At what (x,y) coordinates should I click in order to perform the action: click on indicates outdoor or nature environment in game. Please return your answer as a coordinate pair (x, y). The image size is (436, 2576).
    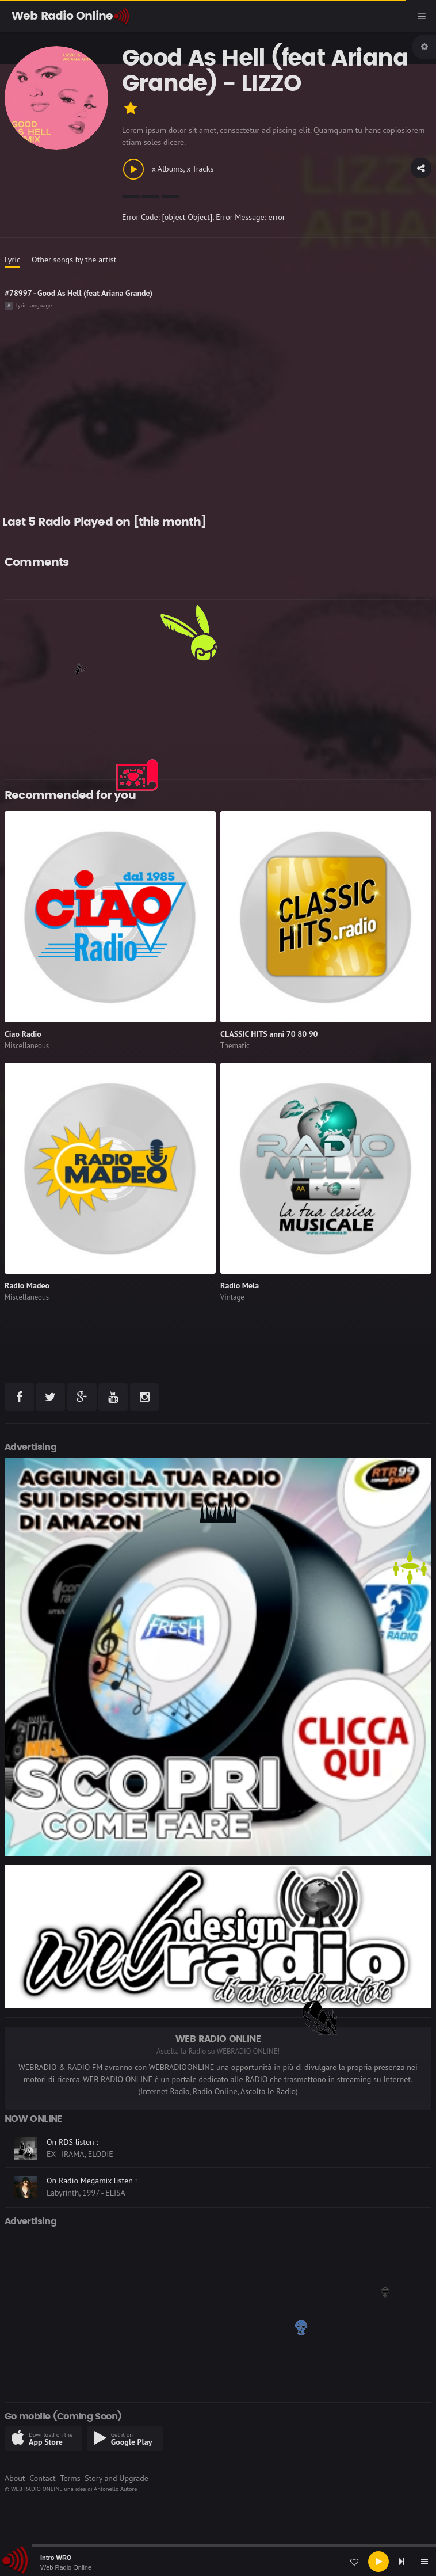
    Looking at the image, I should click on (218, 1505).